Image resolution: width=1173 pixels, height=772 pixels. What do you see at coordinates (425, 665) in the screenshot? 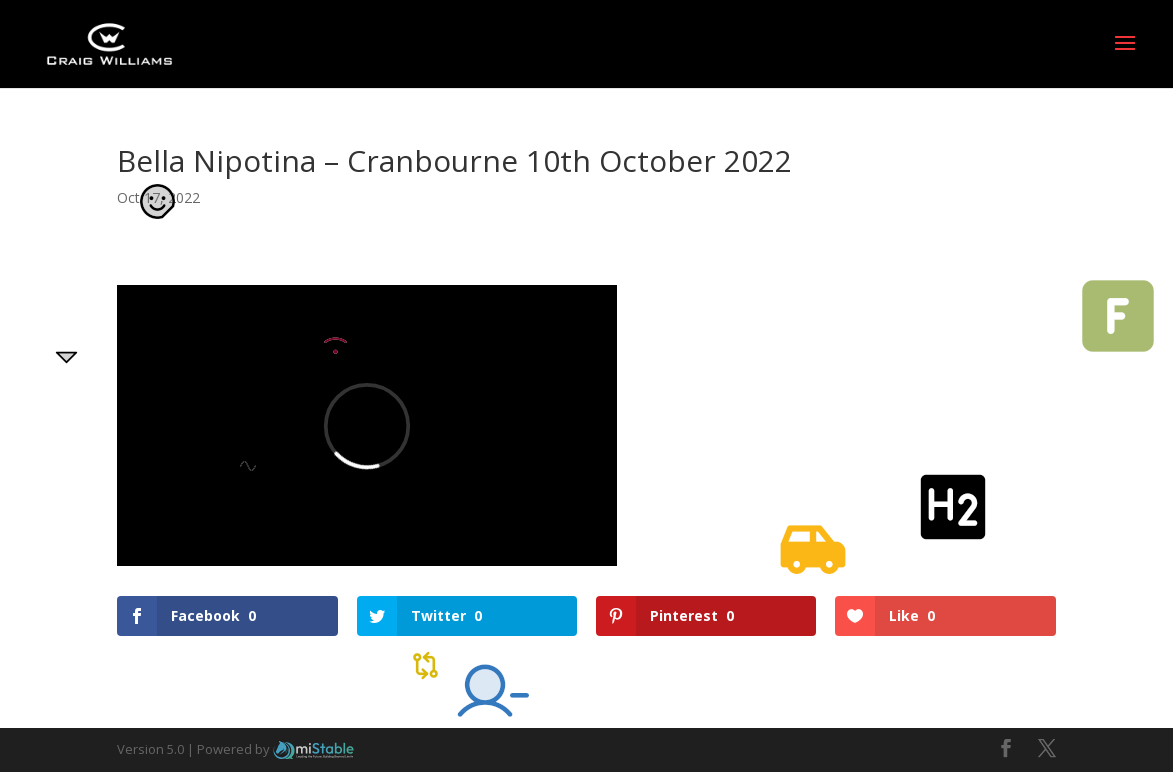
I see `compare branches or commits in version control` at bounding box center [425, 665].